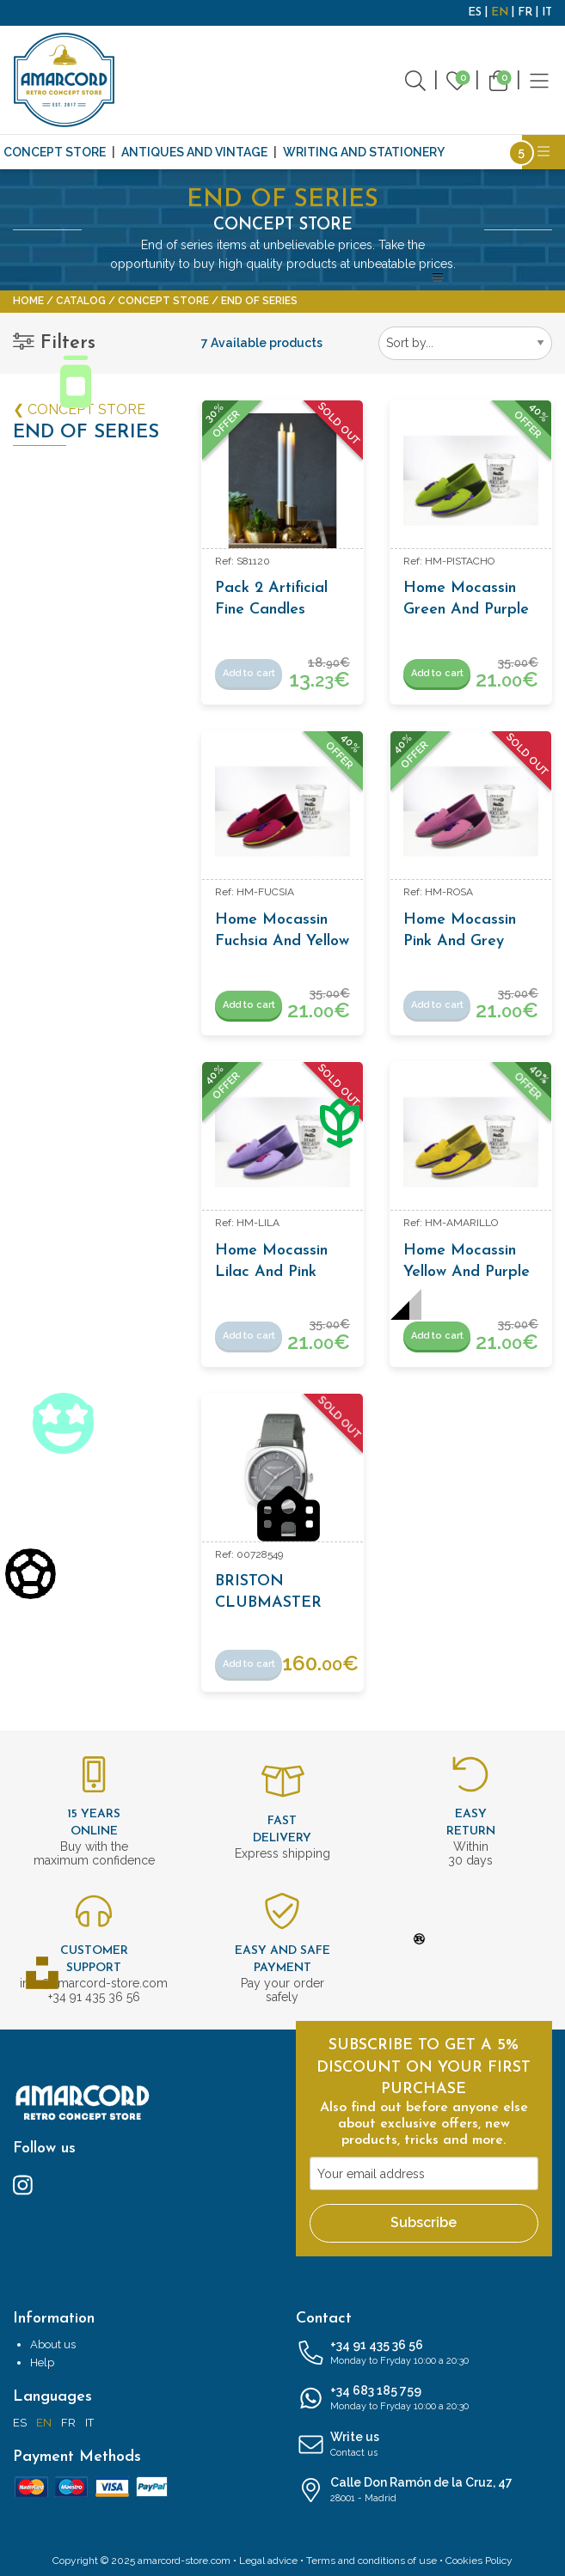  I want to click on access soccer or football content, so click(30, 1573).